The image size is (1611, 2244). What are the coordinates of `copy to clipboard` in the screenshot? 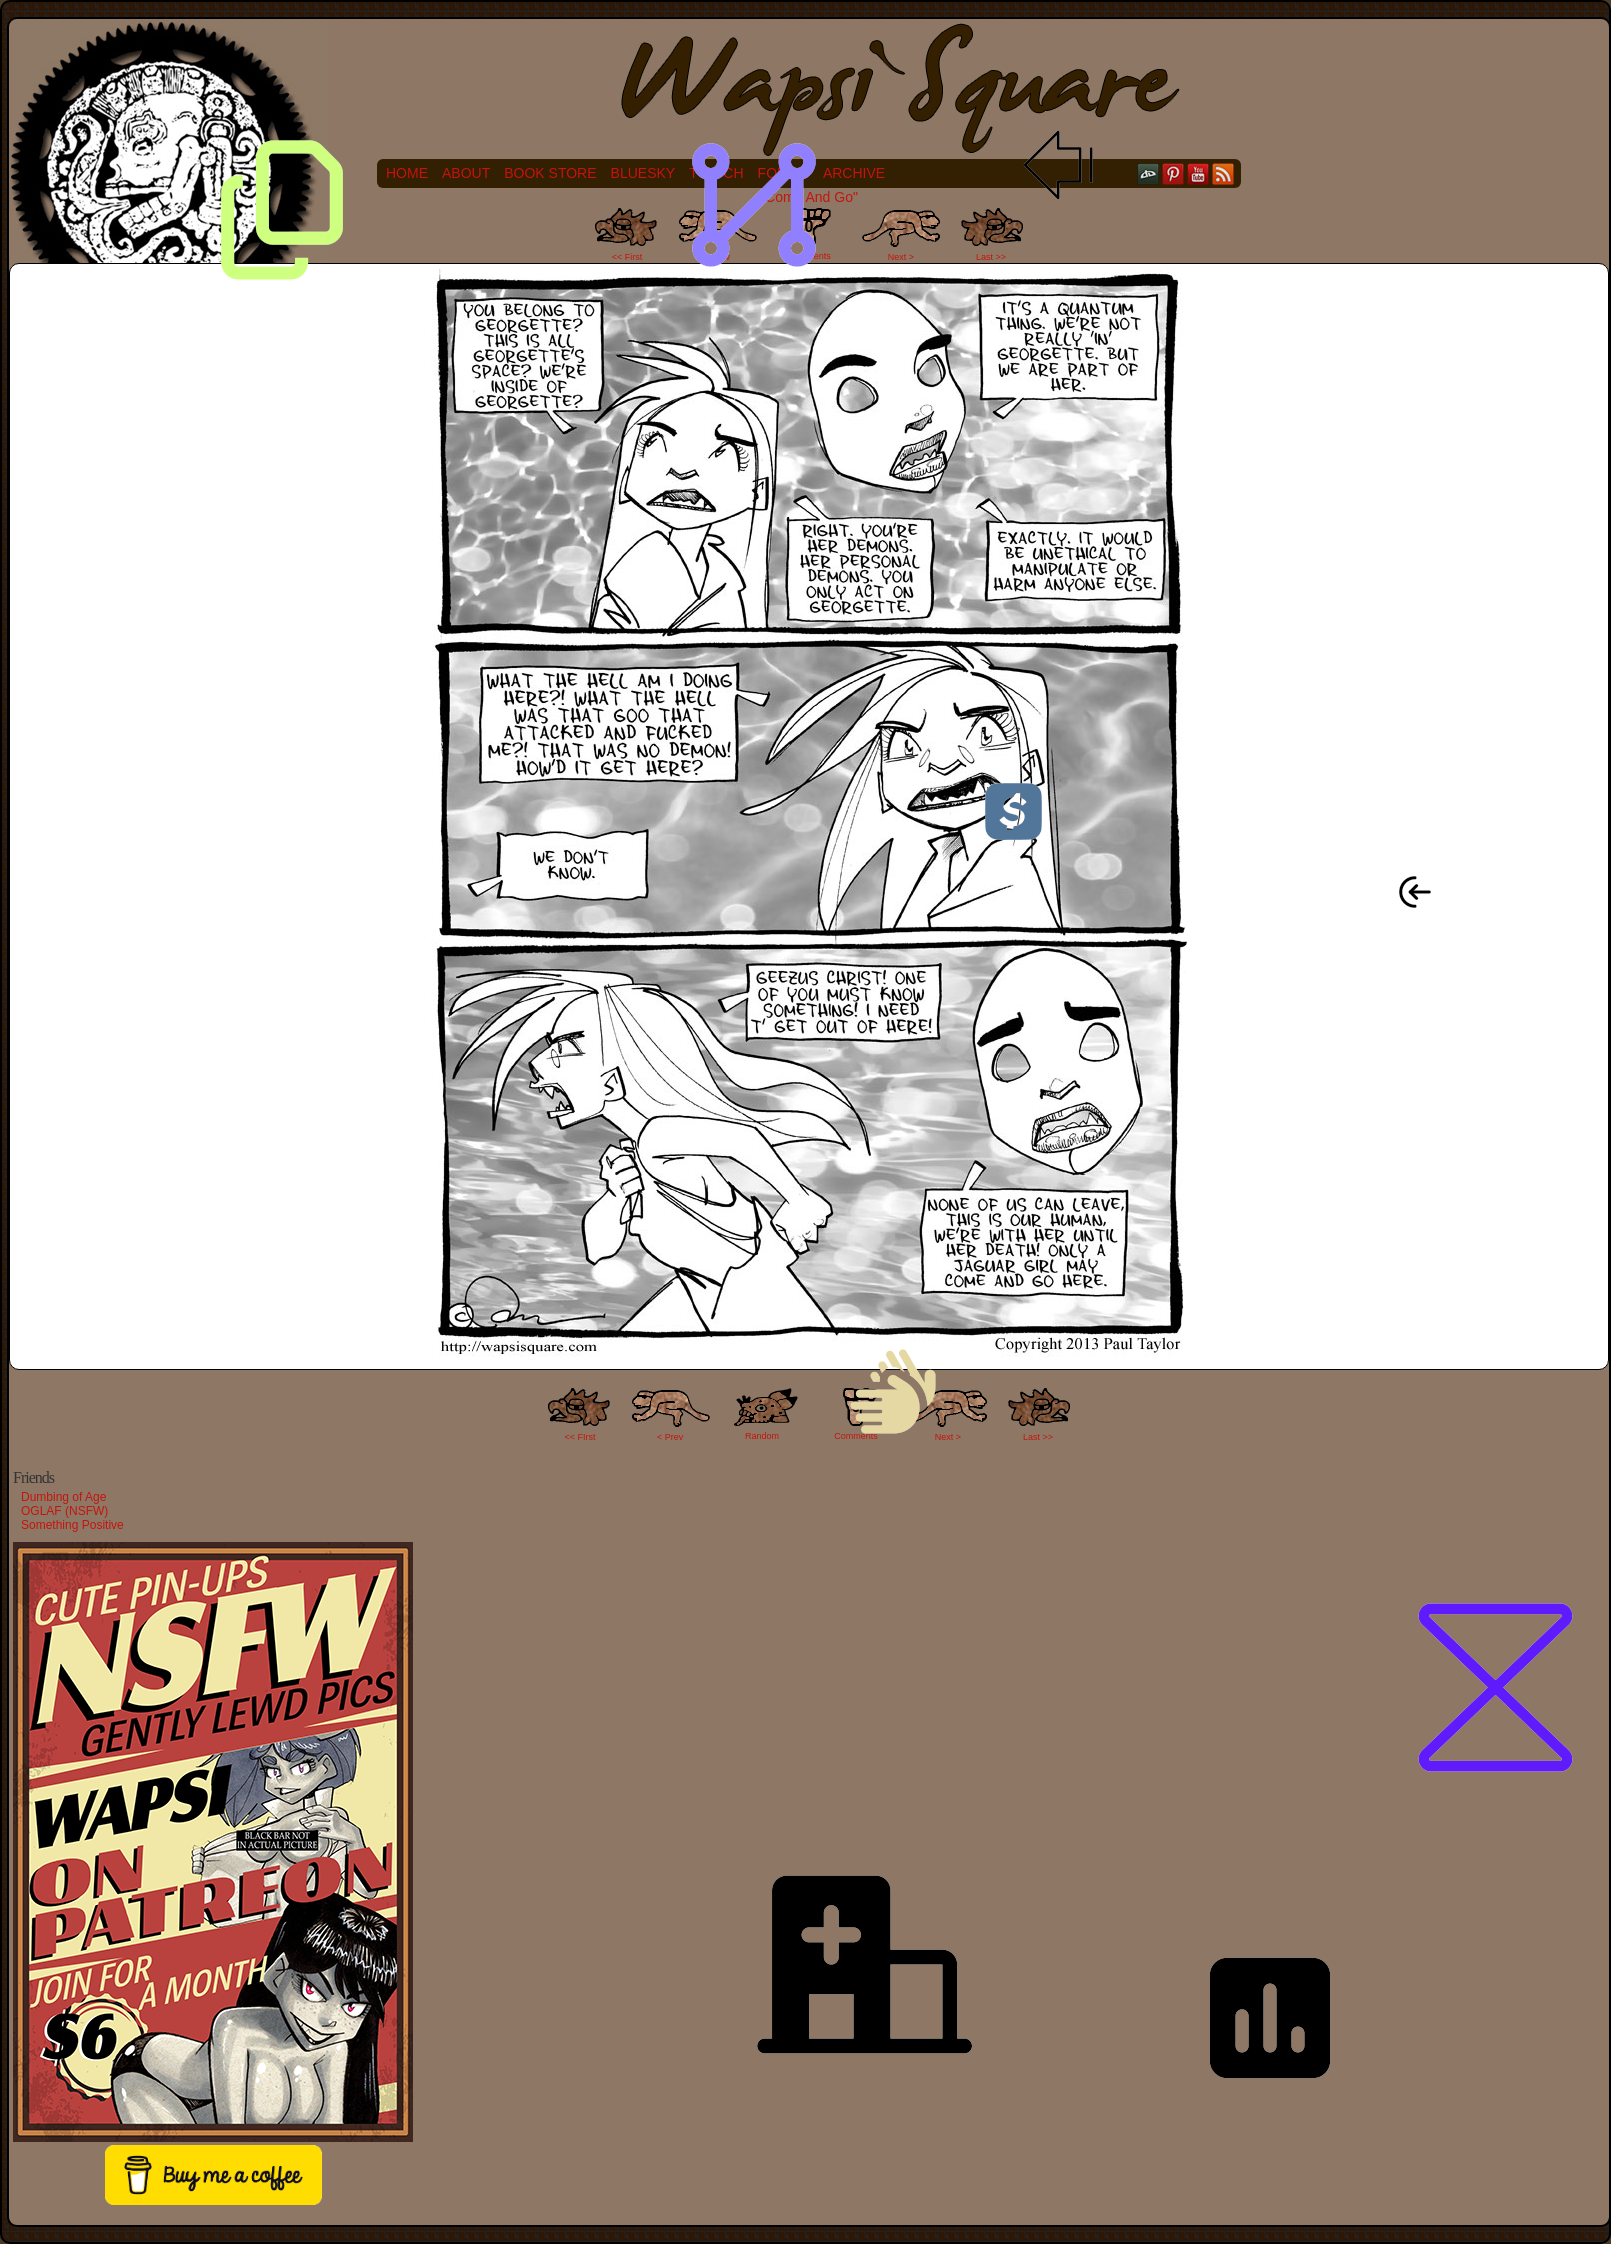 It's located at (282, 210).